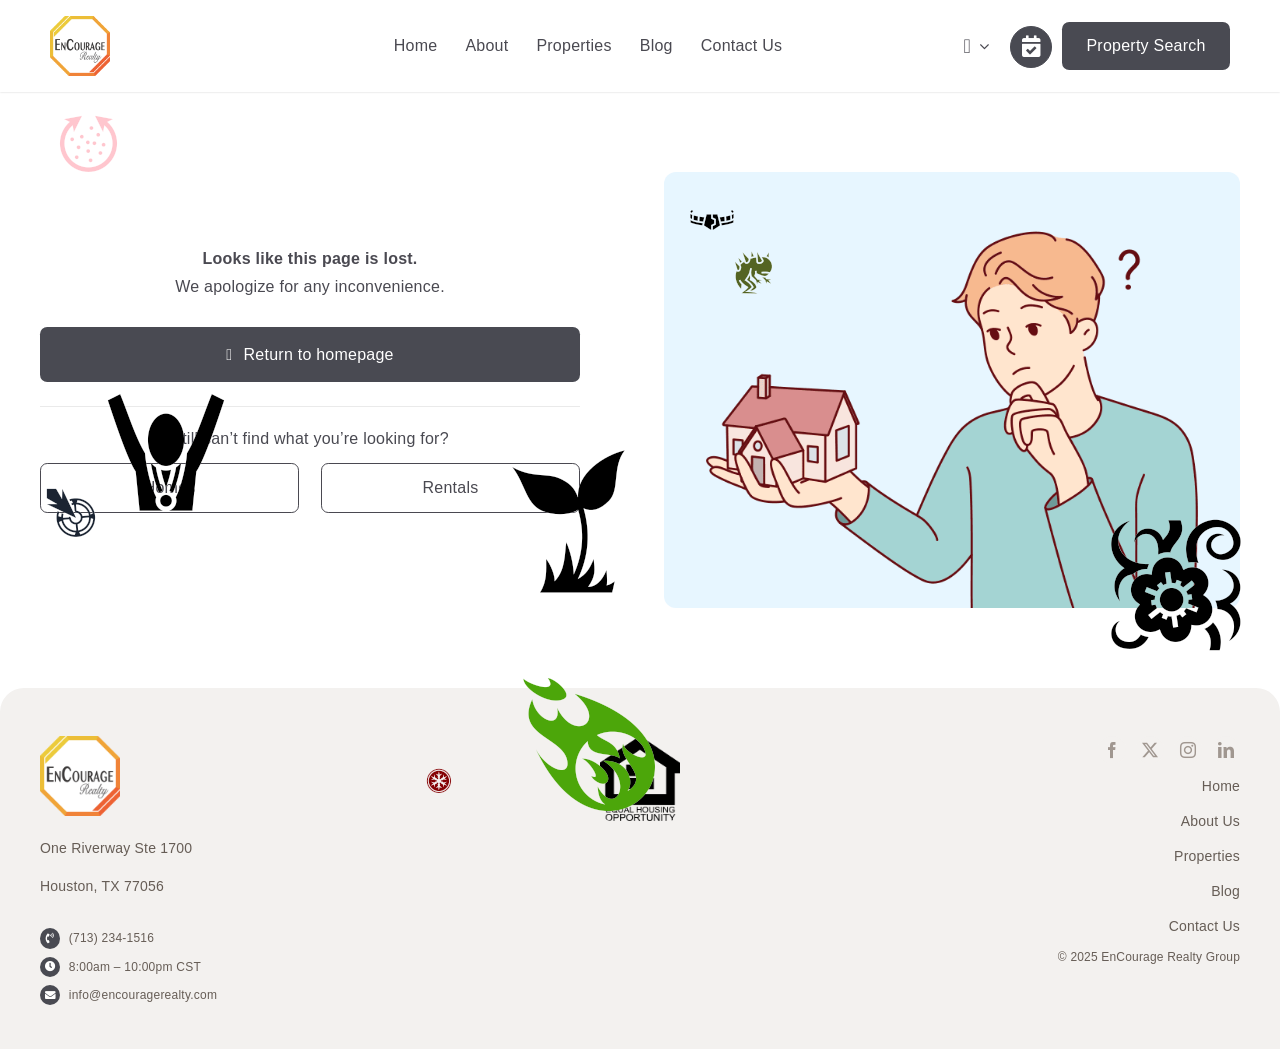 The height and width of the screenshot is (1049, 1280). What do you see at coordinates (1176, 585) in the screenshot?
I see `decorative floral element for game UI` at bounding box center [1176, 585].